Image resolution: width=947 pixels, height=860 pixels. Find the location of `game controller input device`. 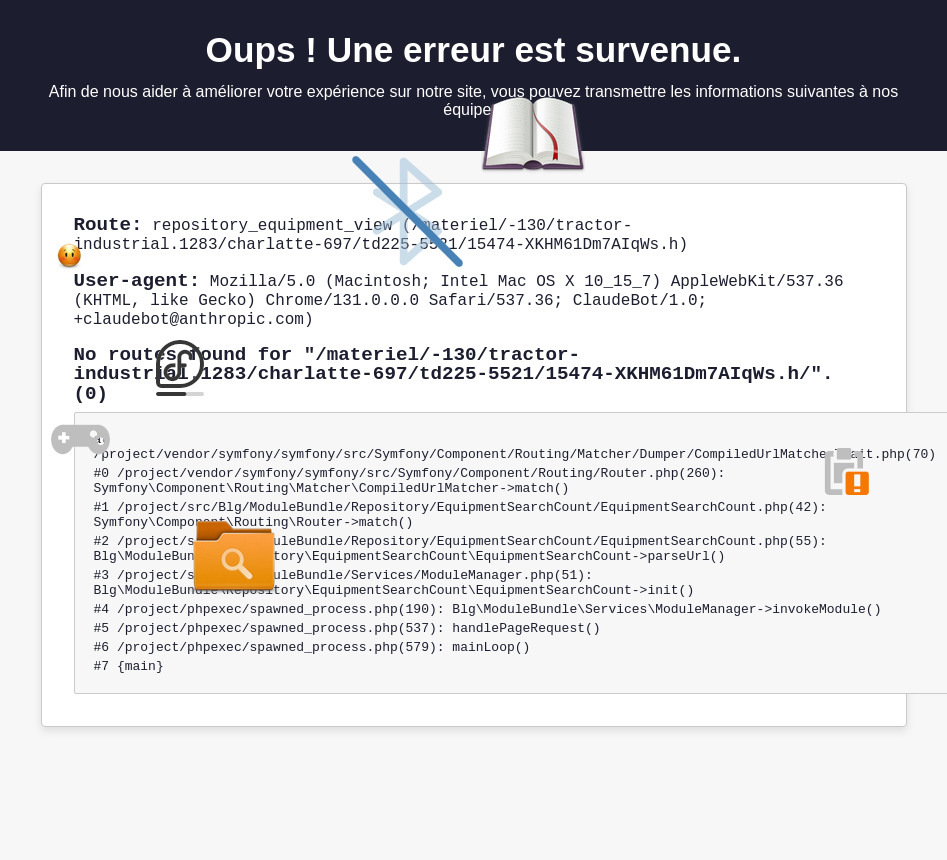

game controller input device is located at coordinates (80, 439).